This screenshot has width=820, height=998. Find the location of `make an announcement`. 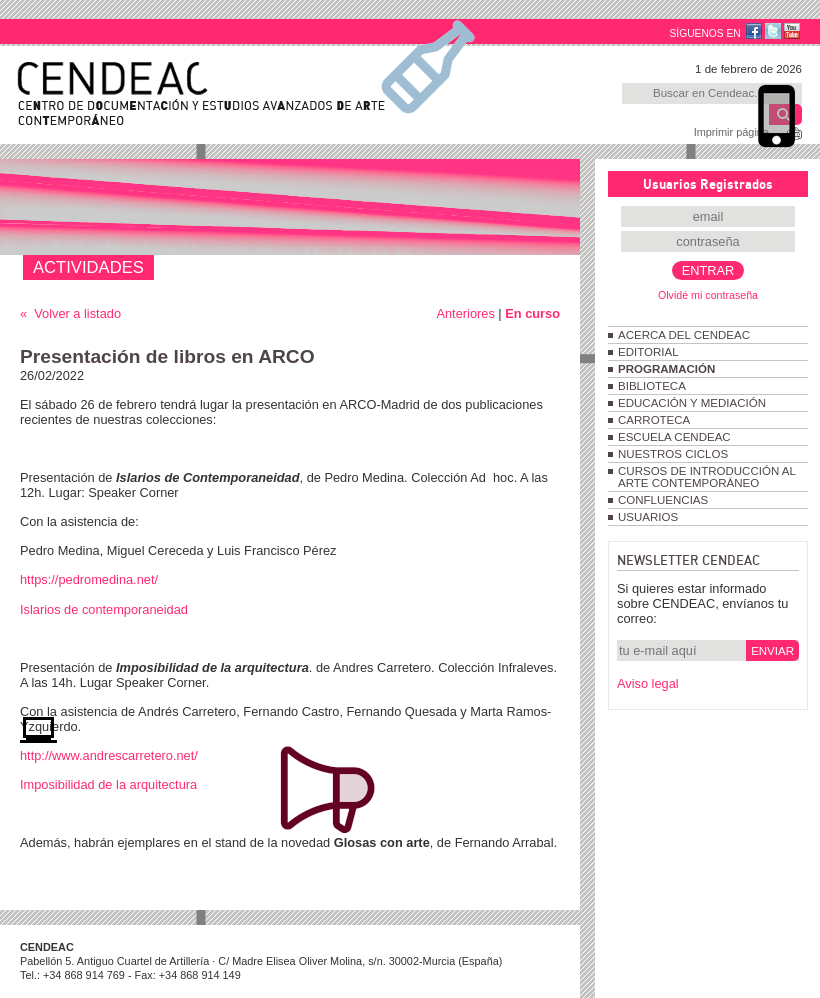

make an announcement is located at coordinates (322, 791).